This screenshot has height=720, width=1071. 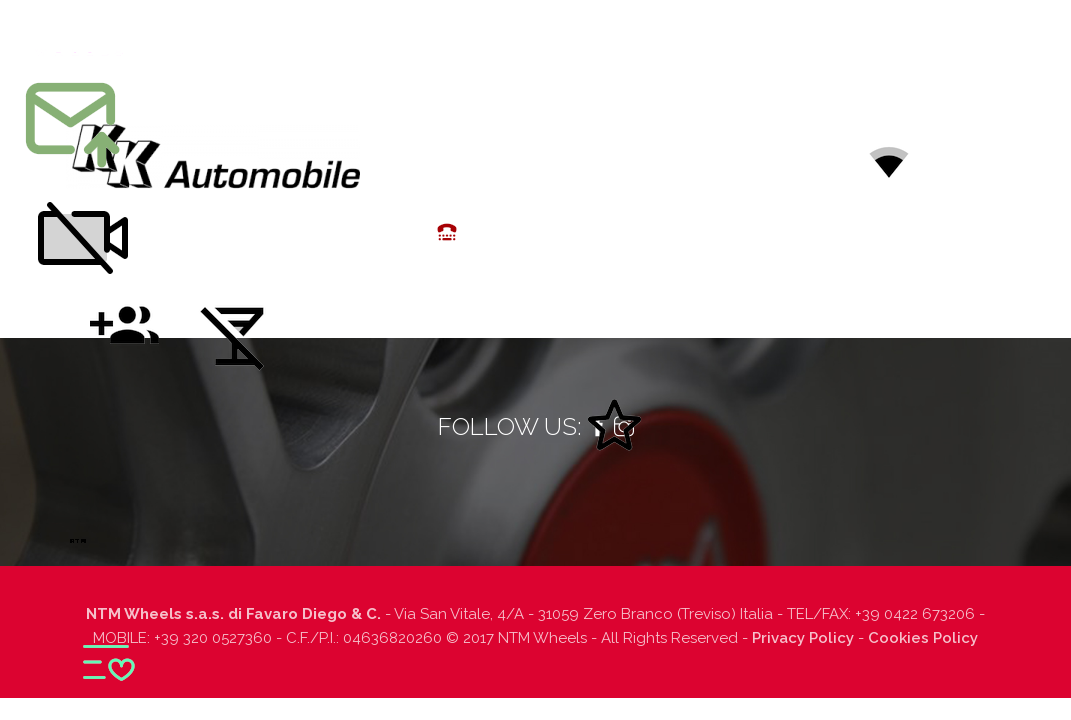 I want to click on add to favorites, so click(x=614, y=425).